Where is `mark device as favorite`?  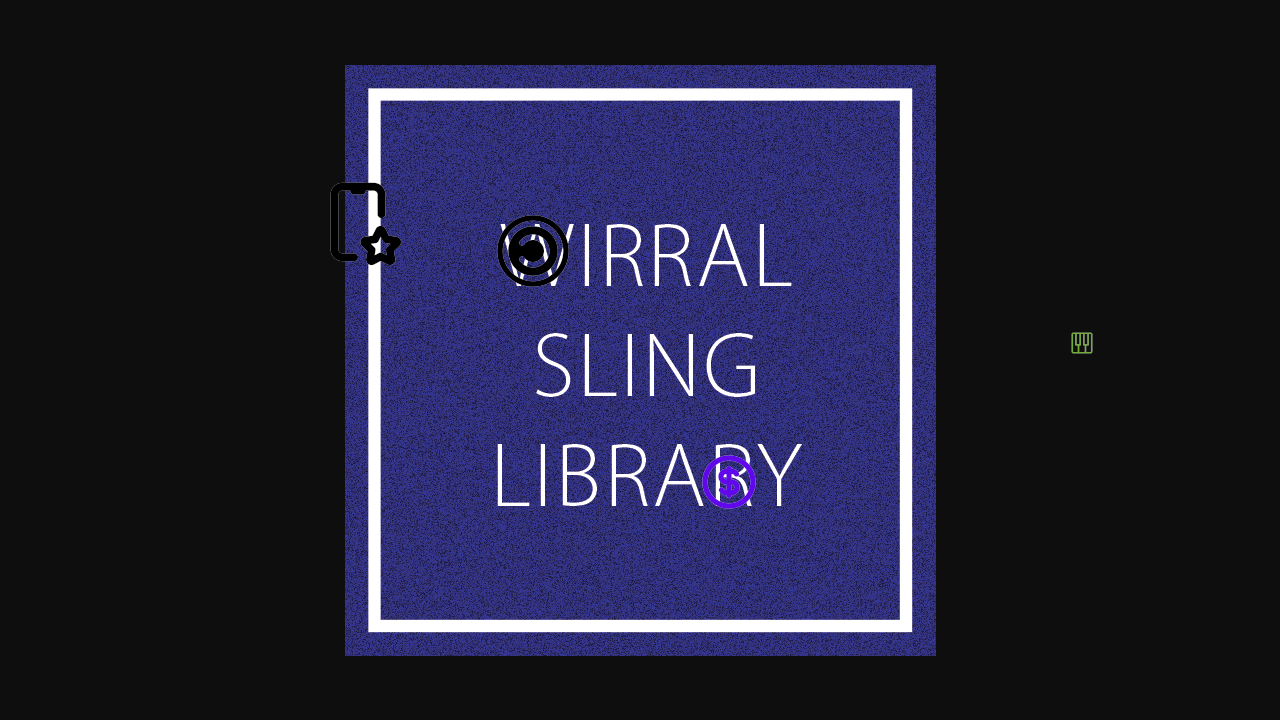 mark device as favorite is located at coordinates (358, 222).